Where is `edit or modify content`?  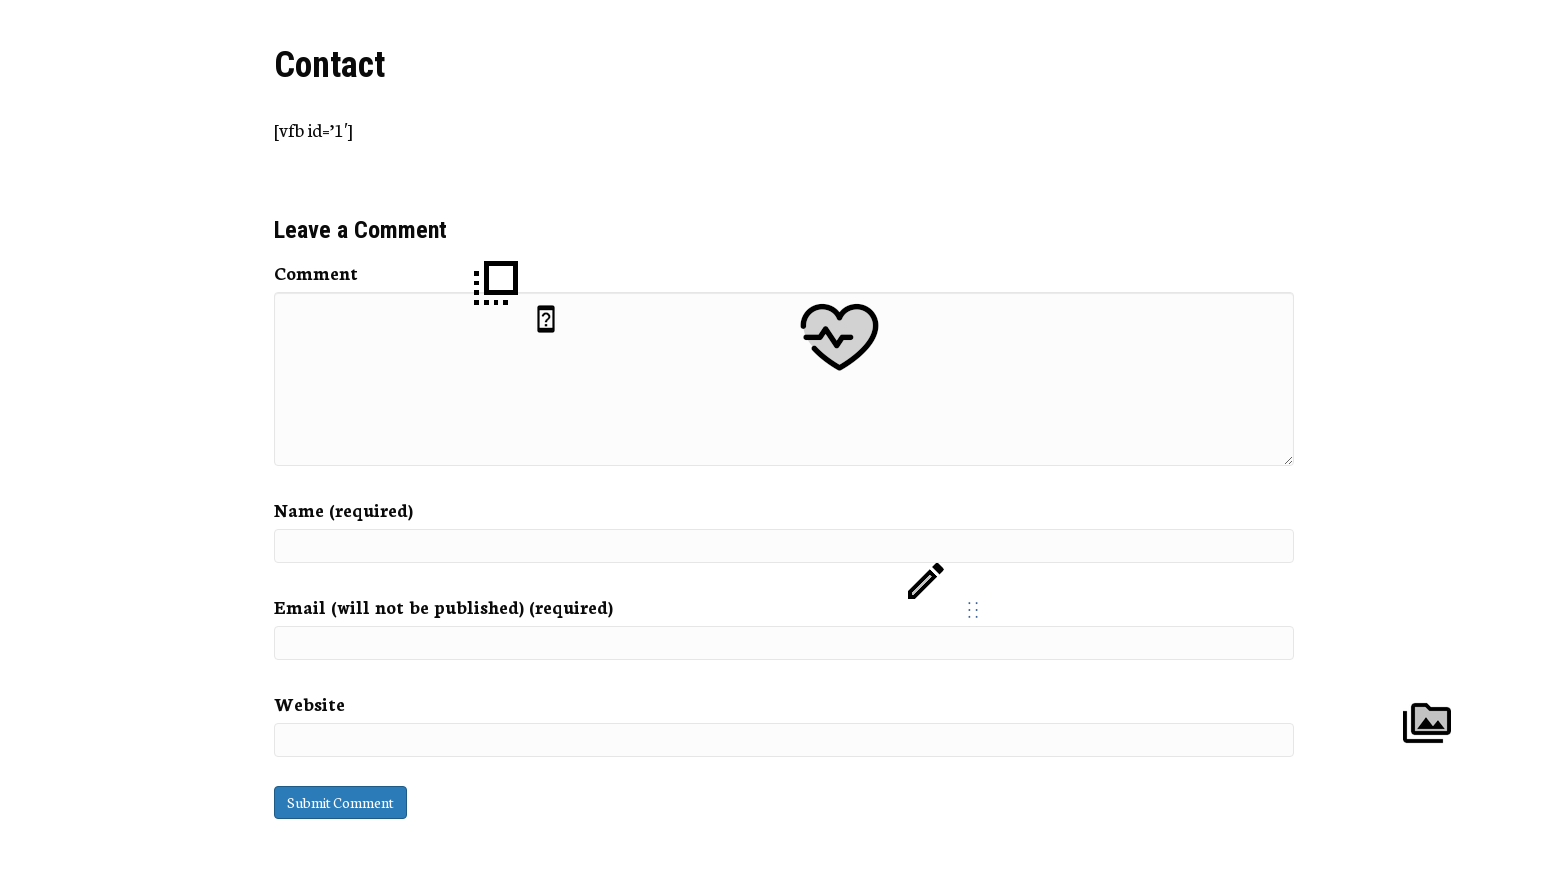
edit or modify content is located at coordinates (926, 581).